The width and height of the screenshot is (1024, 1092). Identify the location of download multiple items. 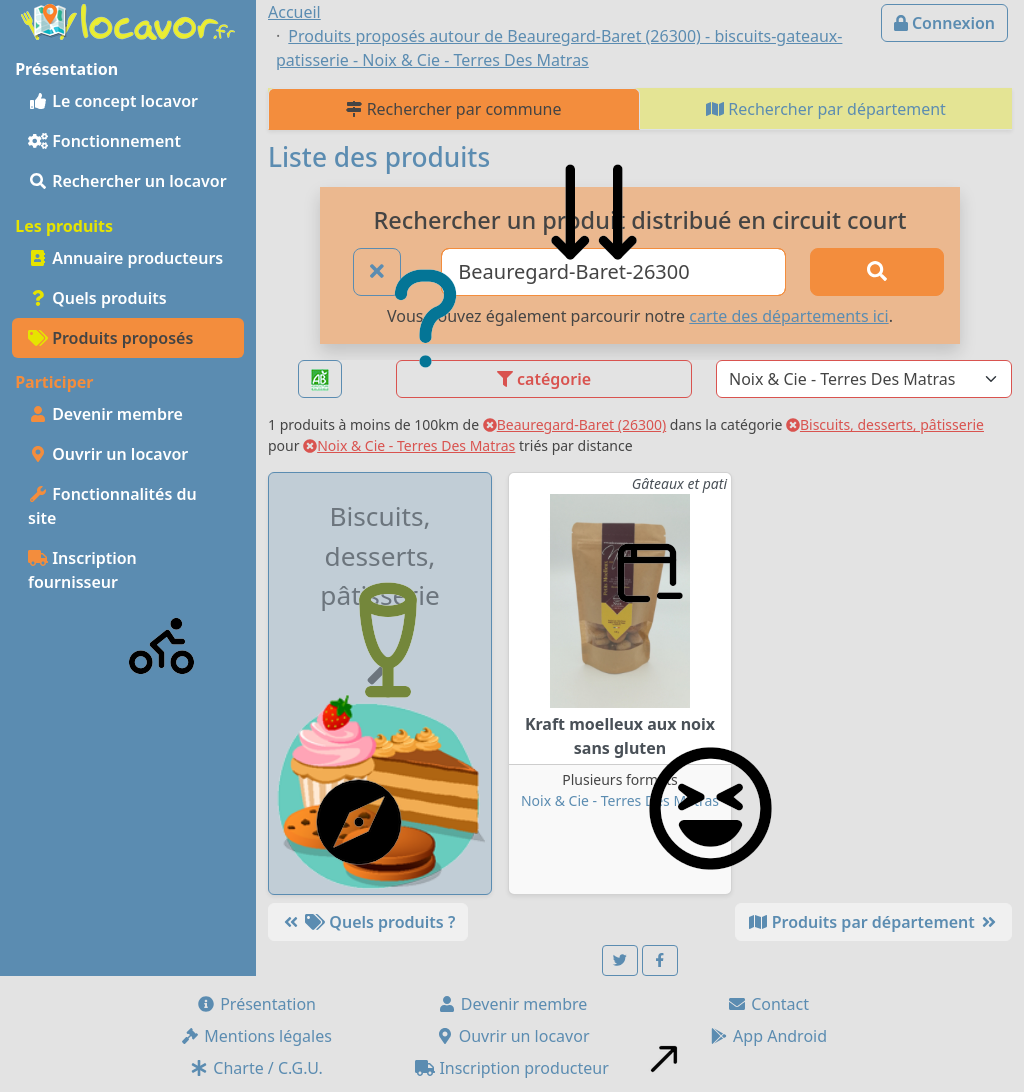
(594, 212).